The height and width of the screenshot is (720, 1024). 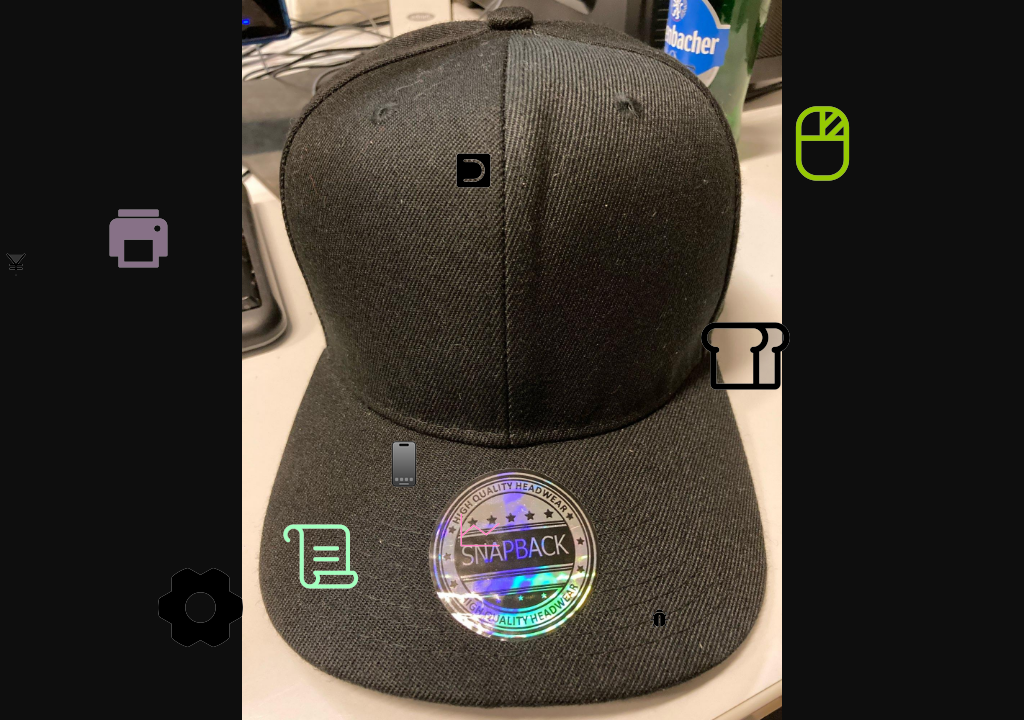 What do you see at coordinates (16, 264) in the screenshot?
I see `view prices in japanese yen` at bounding box center [16, 264].